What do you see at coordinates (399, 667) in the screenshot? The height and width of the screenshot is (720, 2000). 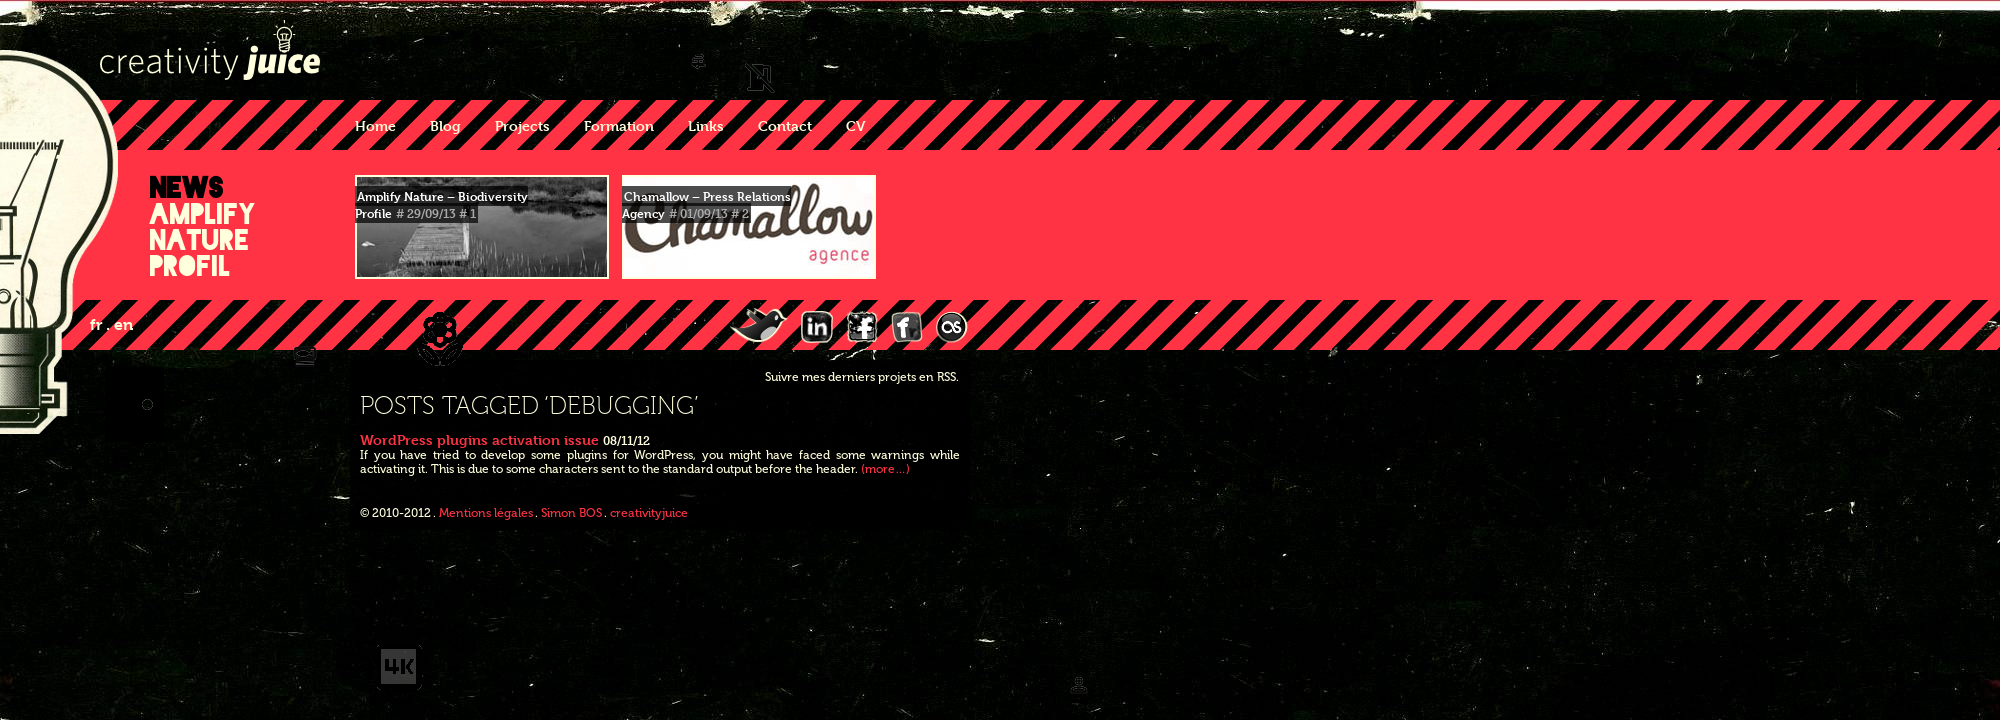 I see `indicates 4K resolution video quality` at bounding box center [399, 667].